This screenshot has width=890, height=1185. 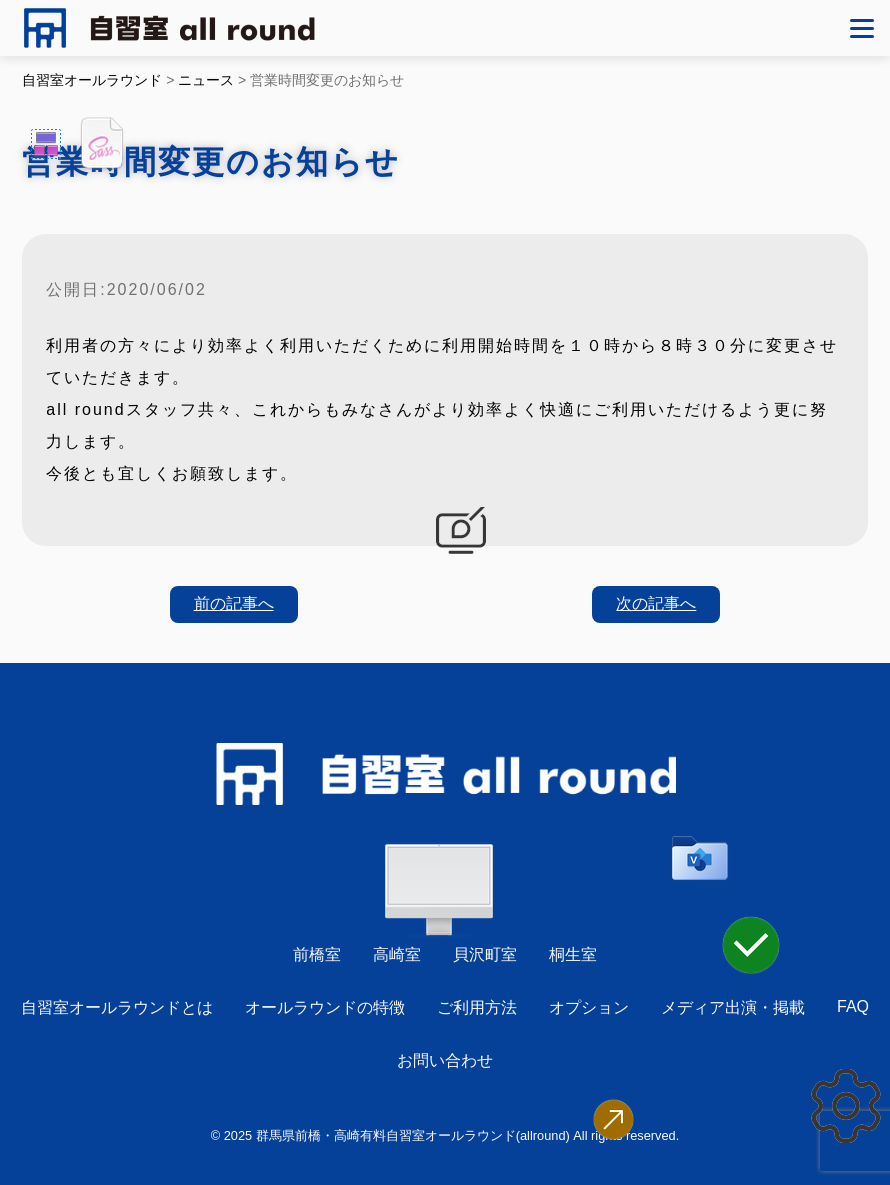 I want to click on represents this mac in system preferences or network settings, so click(x=439, y=888).